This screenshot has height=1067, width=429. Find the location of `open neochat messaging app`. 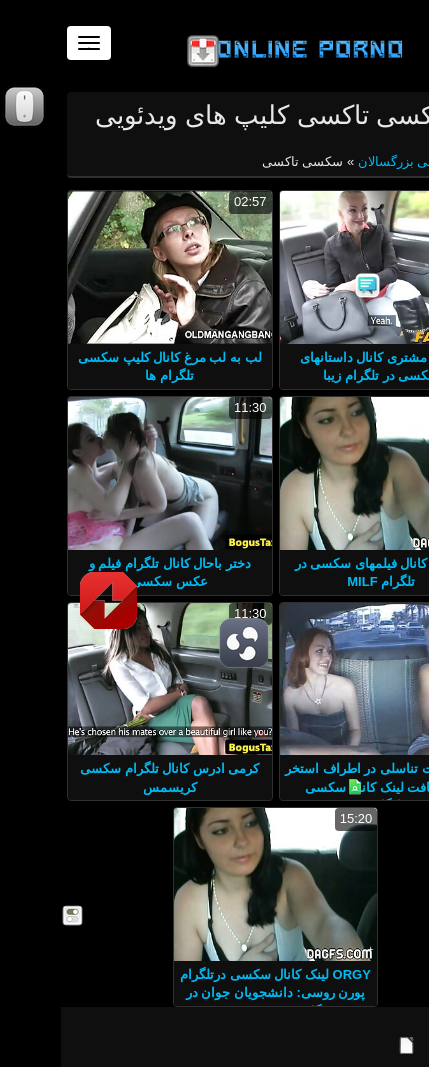

open neochat messaging app is located at coordinates (367, 285).